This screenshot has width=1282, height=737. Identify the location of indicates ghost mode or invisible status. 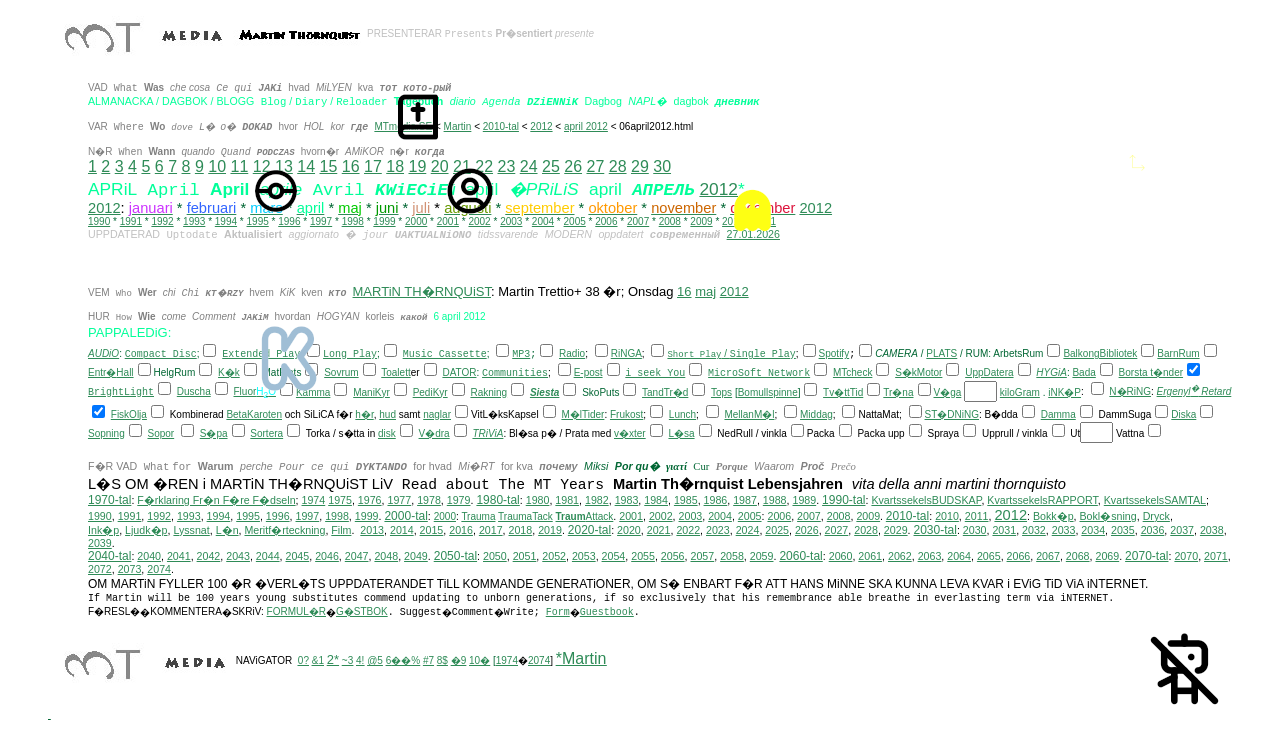
(752, 210).